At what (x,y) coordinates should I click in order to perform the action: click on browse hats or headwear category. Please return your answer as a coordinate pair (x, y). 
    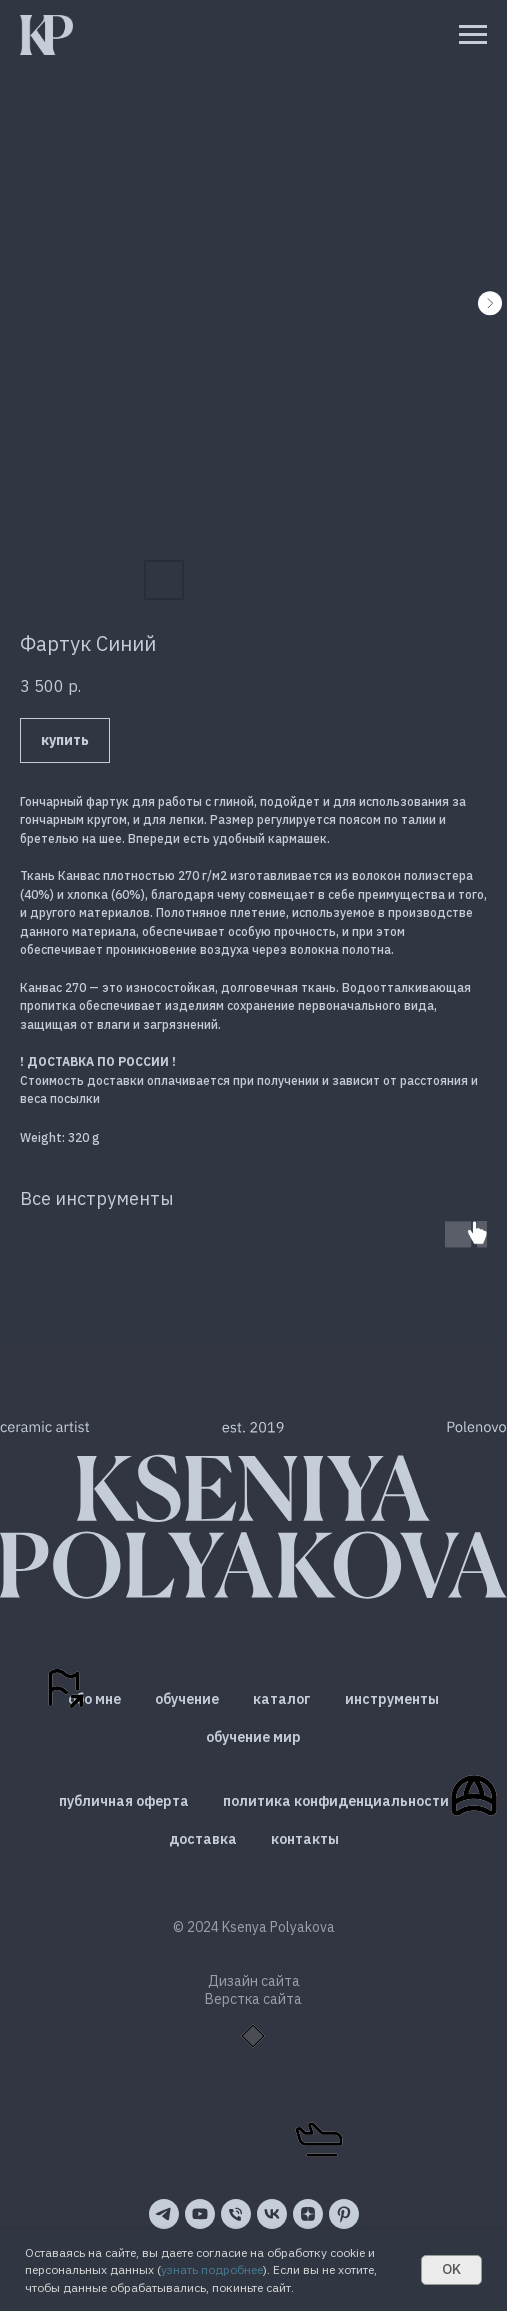
    Looking at the image, I should click on (474, 1798).